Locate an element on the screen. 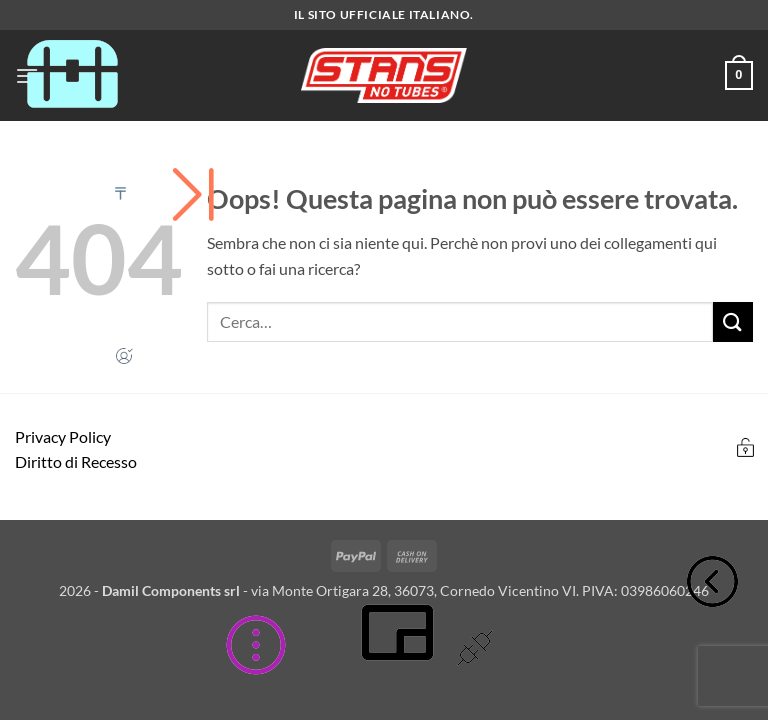 This screenshot has width=768, height=720. verified user profile is located at coordinates (124, 356).